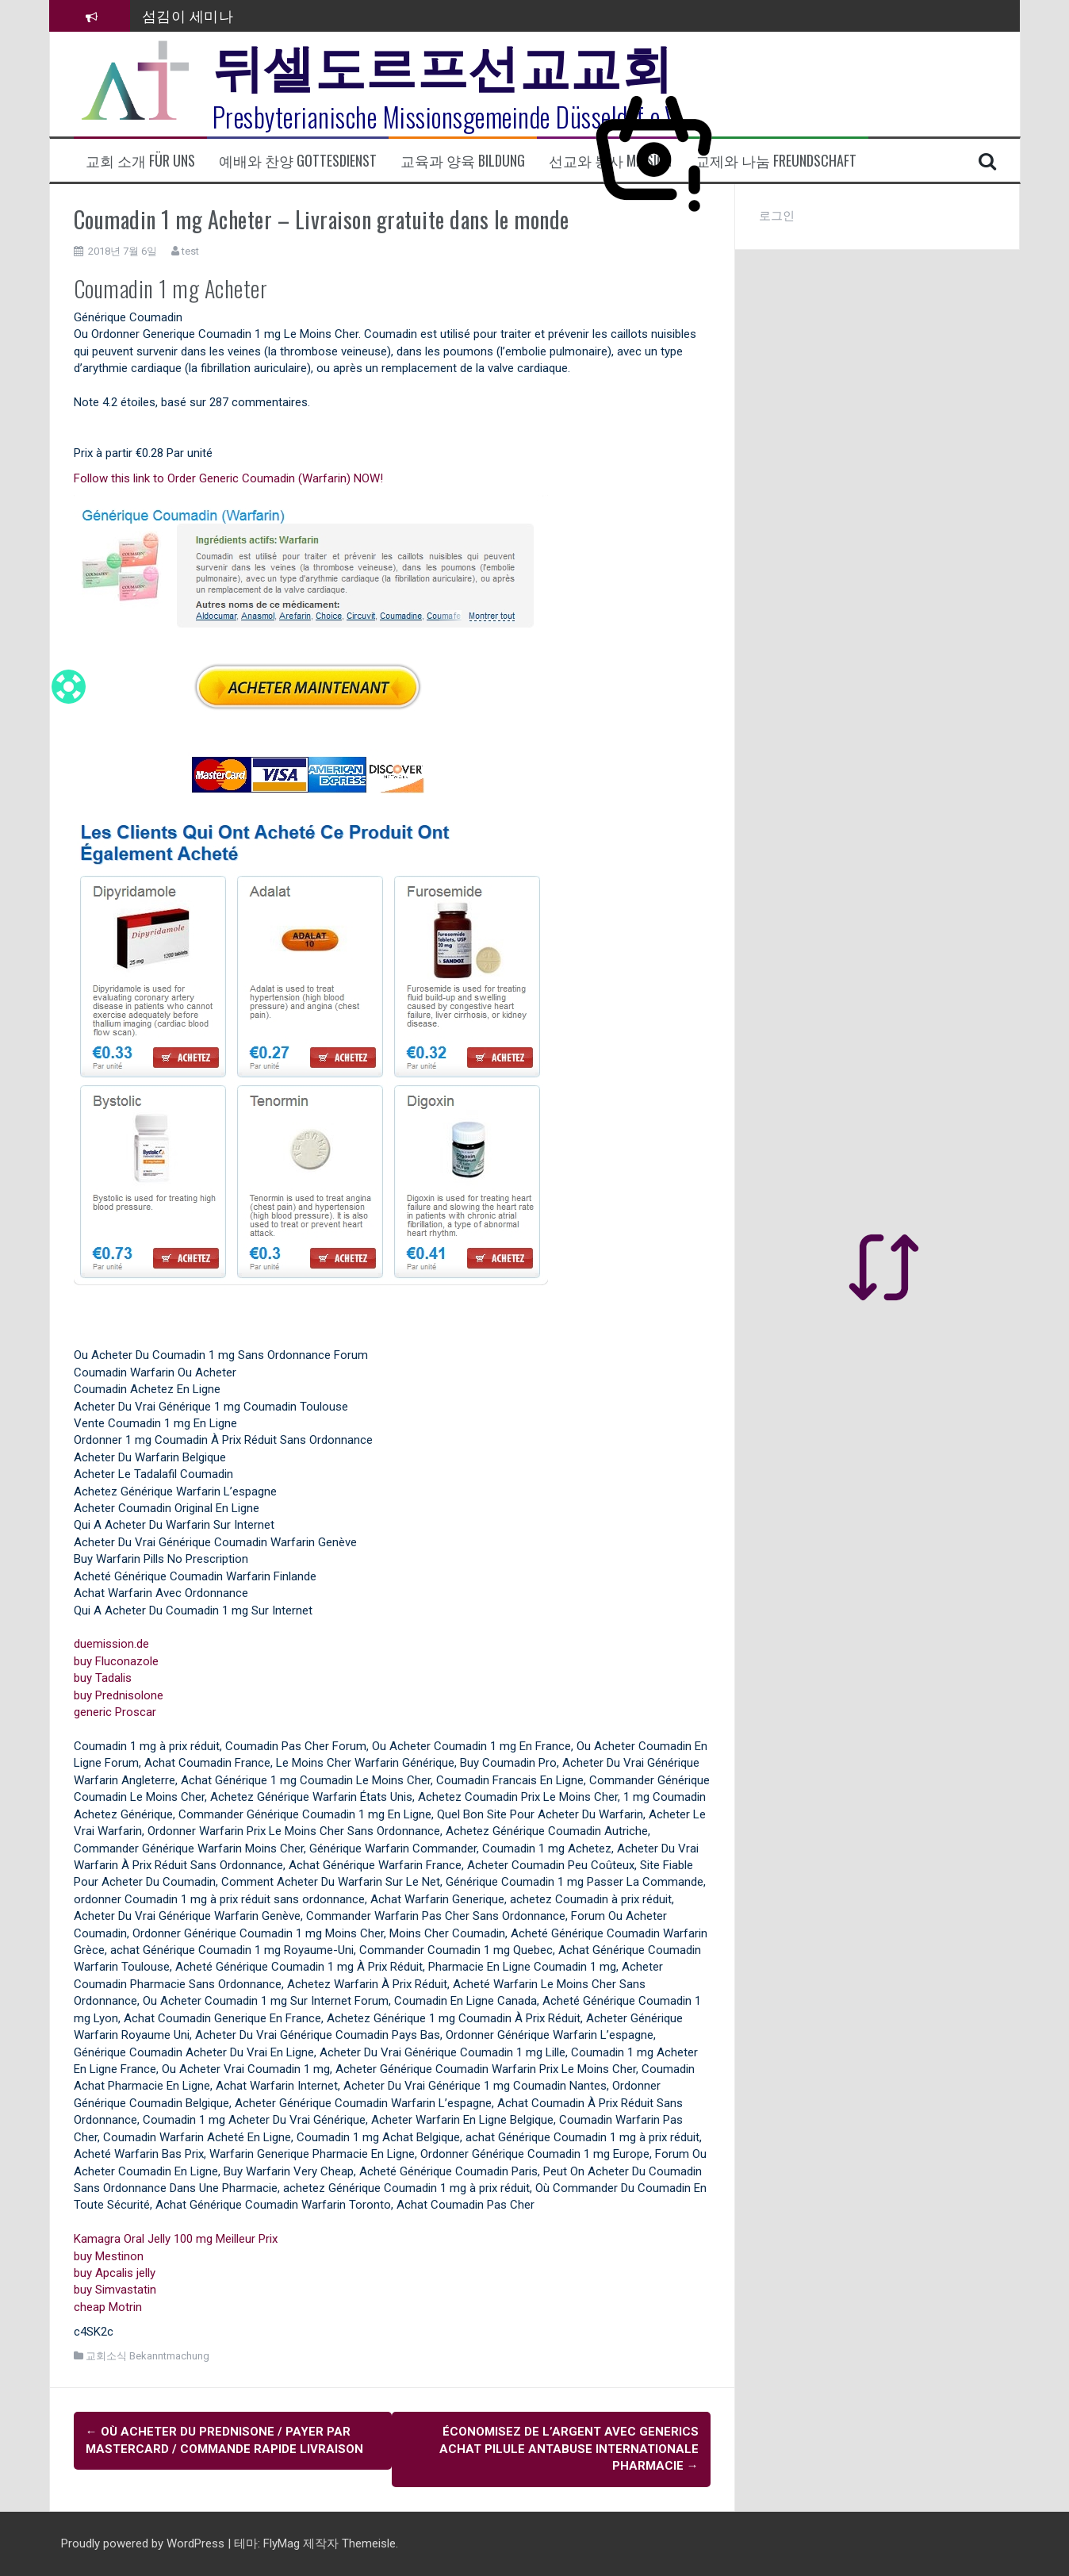 Image resolution: width=1069 pixels, height=2576 pixels. What do you see at coordinates (653, 148) in the screenshot?
I see `indicates an issue with your shopping basket` at bounding box center [653, 148].